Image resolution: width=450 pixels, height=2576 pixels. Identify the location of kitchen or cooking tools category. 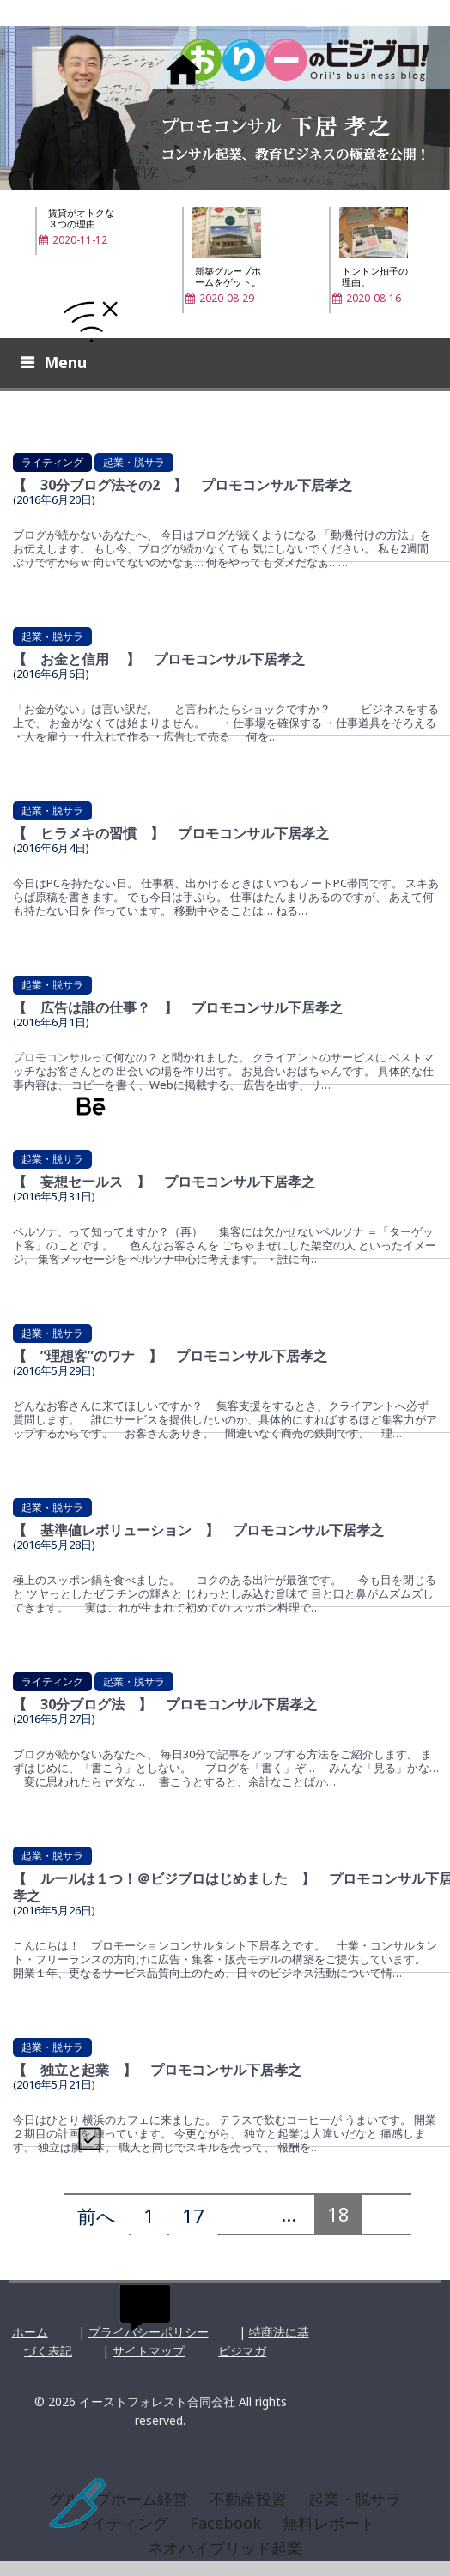
(77, 2504).